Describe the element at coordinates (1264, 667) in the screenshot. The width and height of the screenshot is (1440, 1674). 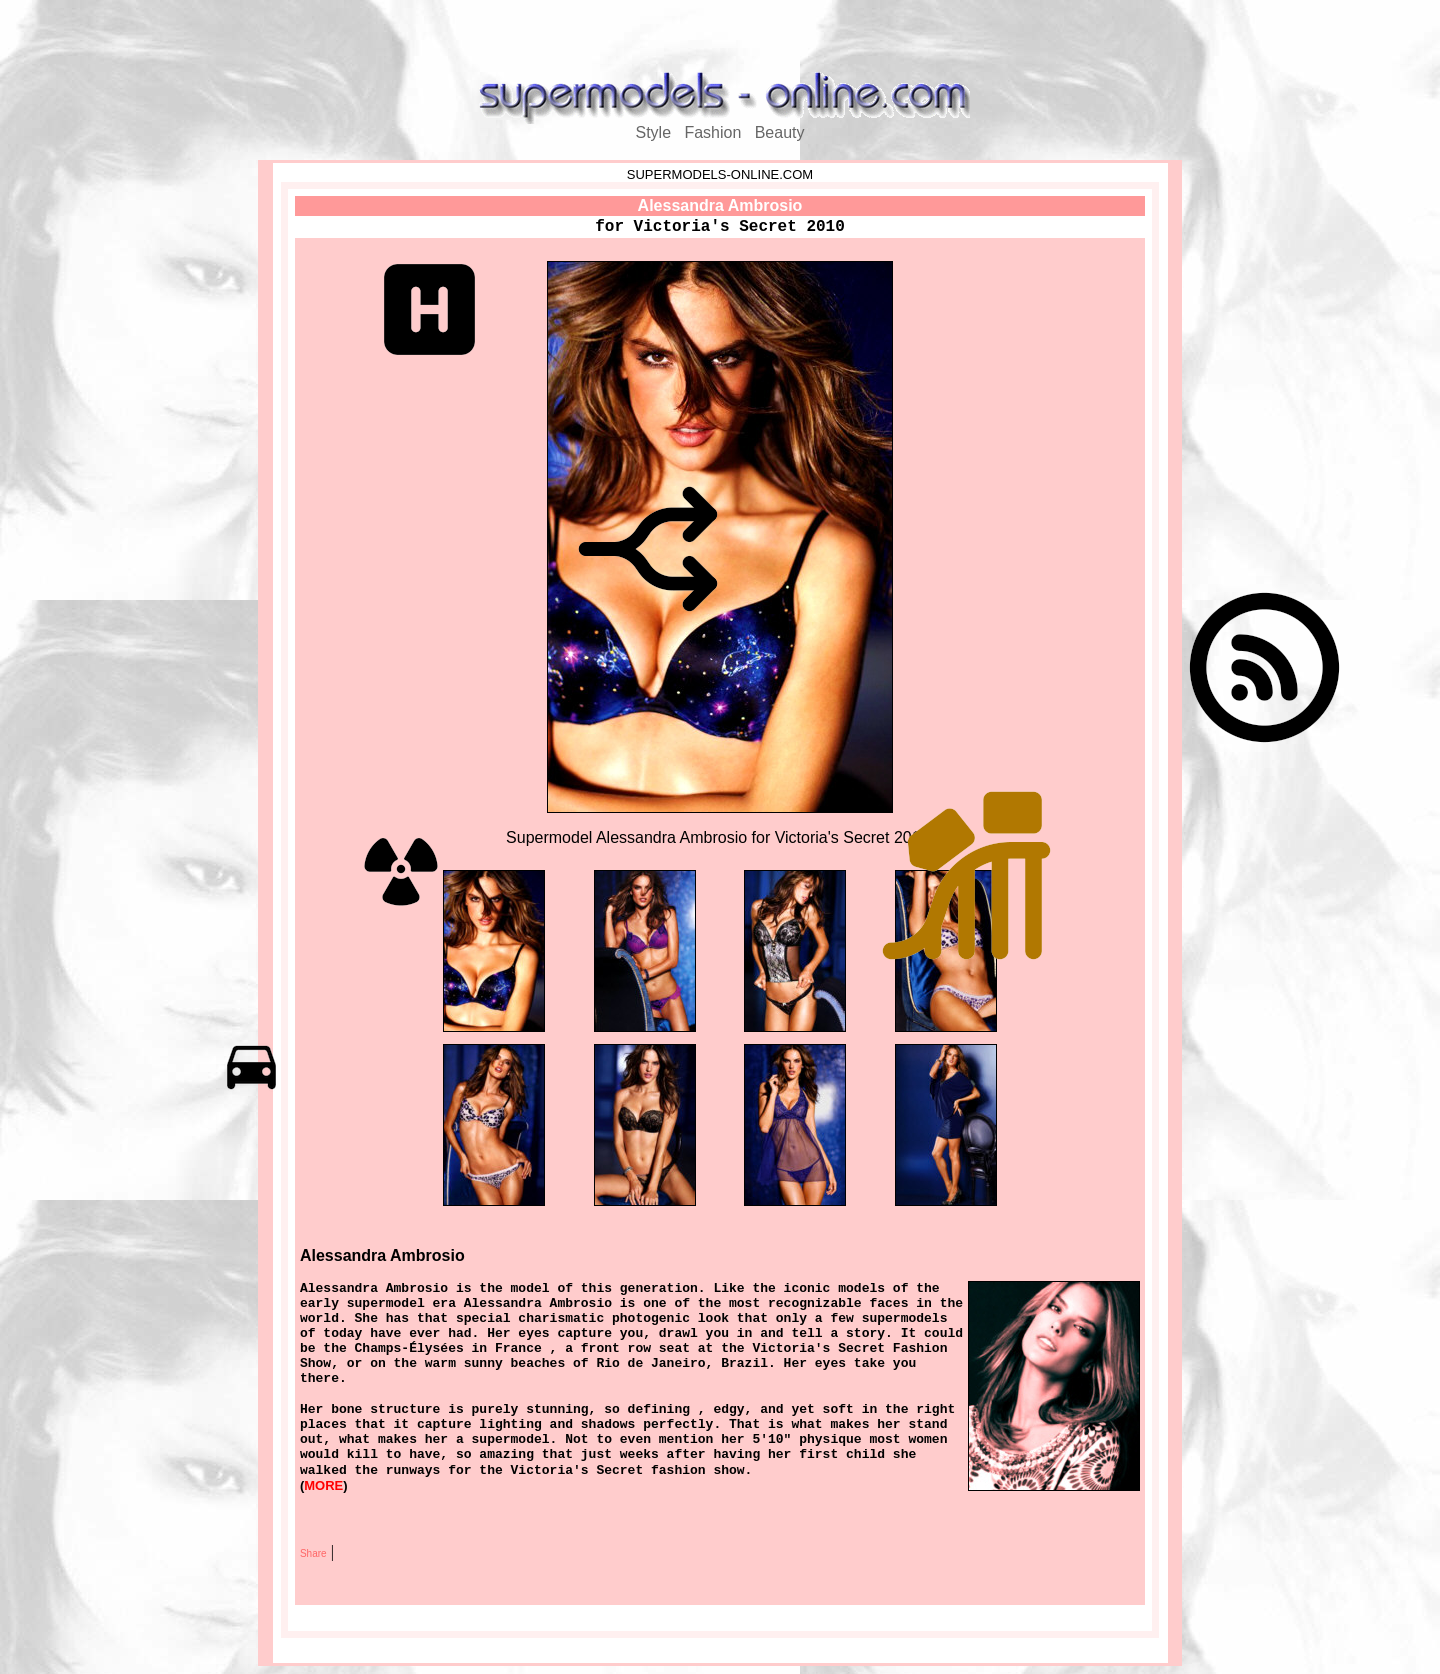
I see `locate your airtag device` at that location.